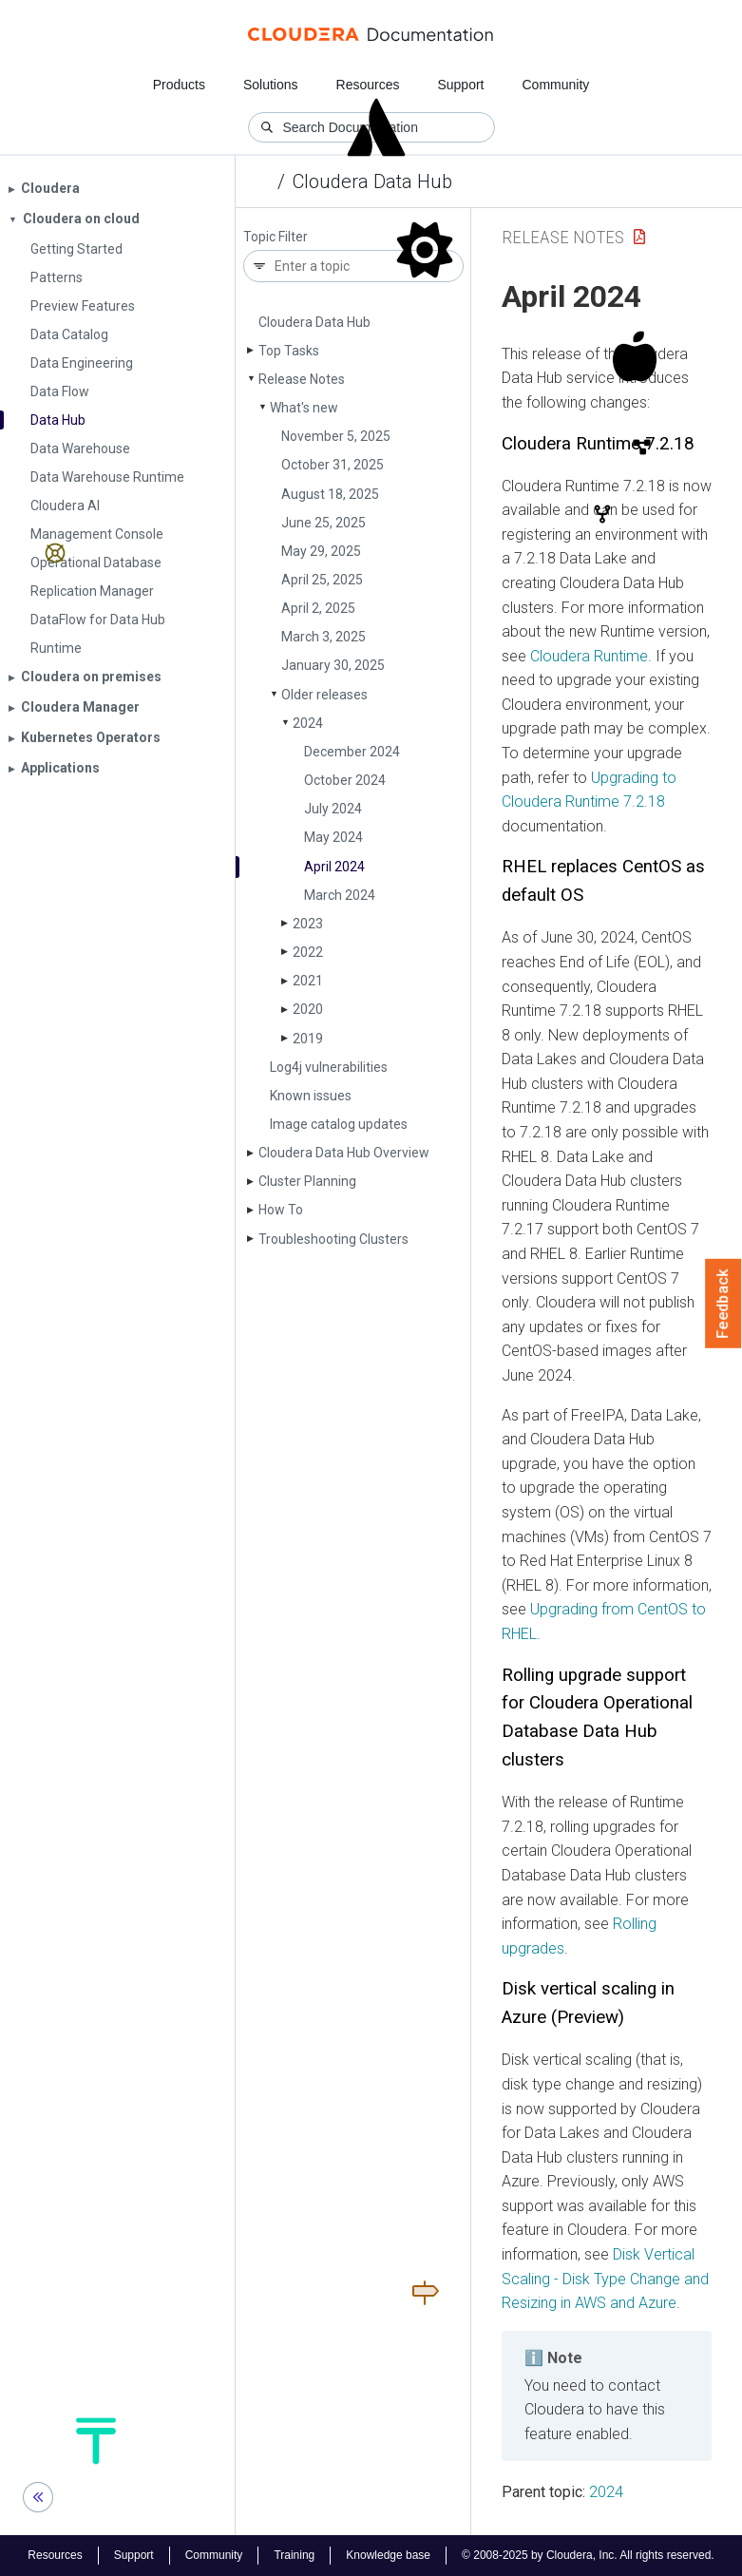 Image resolution: width=742 pixels, height=2576 pixels. Describe the element at coordinates (425, 250) in the screenshot. I see `toggle light mode or bright theme` at that location.